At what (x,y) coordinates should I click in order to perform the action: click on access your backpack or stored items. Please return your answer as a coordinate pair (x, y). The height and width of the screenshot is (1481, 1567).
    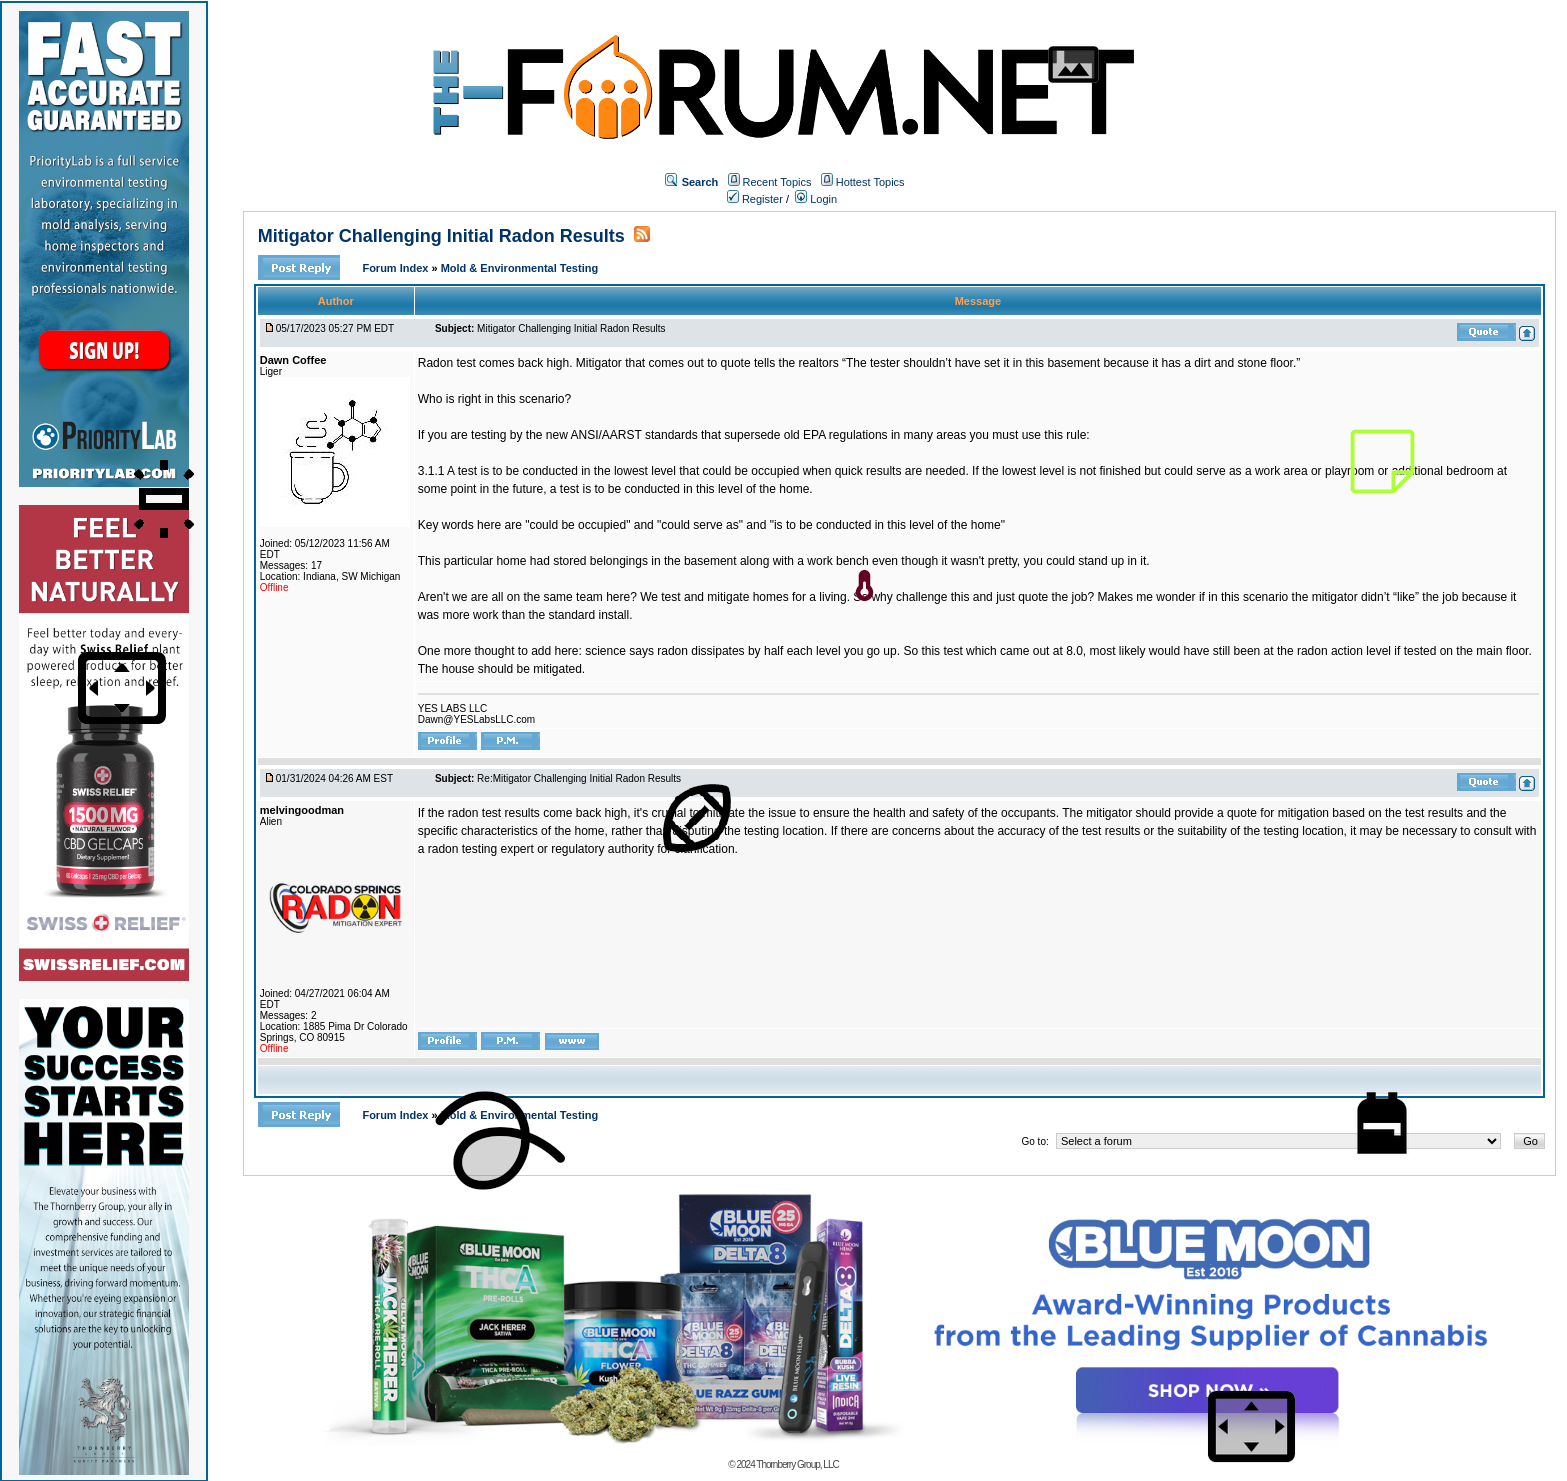
    Looking at the image, I should click on (1382, 1123).